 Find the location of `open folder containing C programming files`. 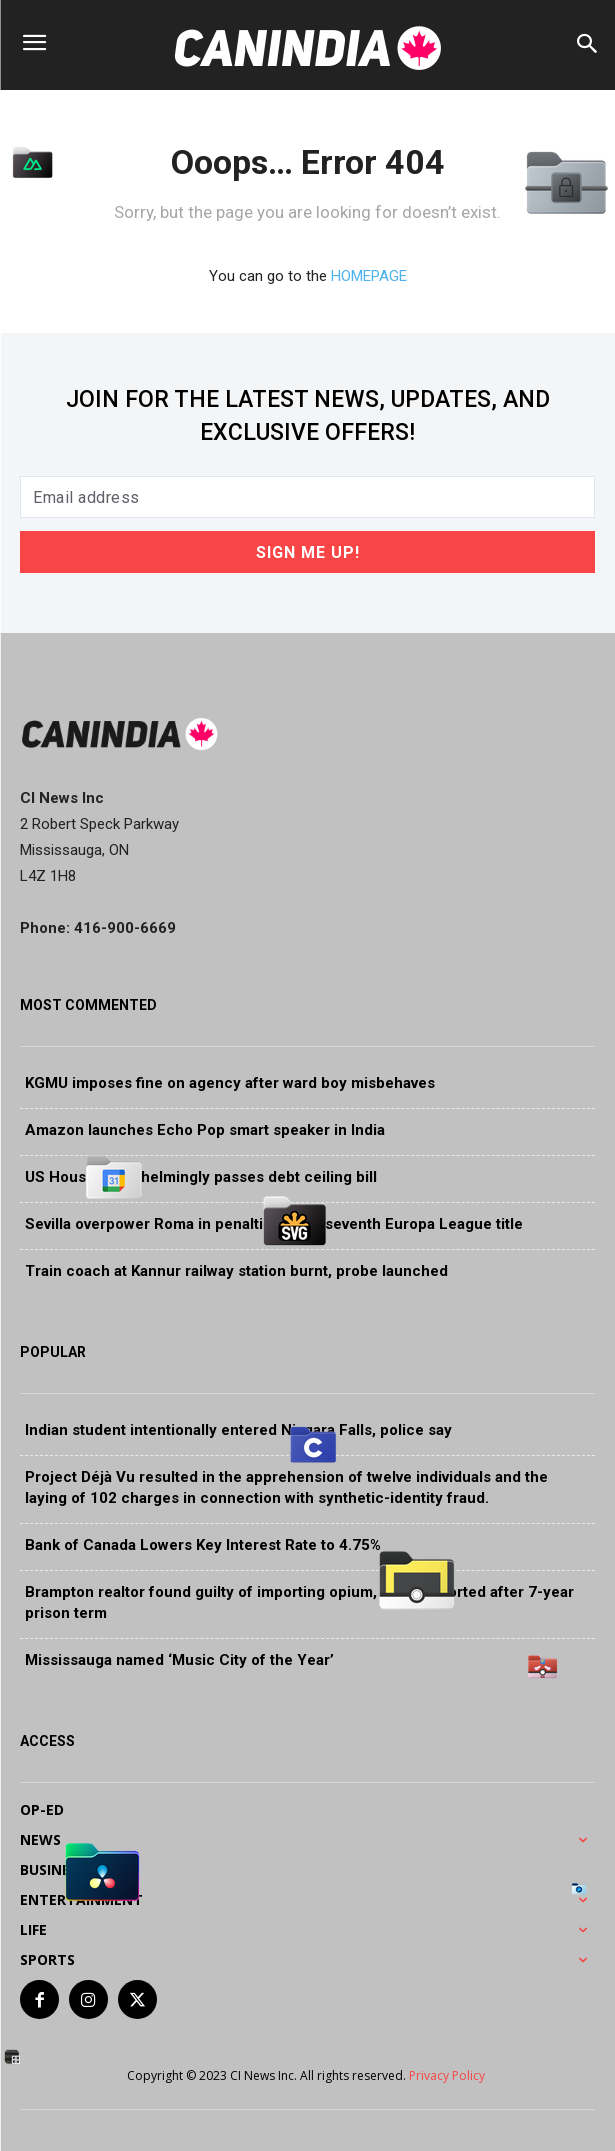

open folder containing C programming files is located at coordinates (313, 1446).